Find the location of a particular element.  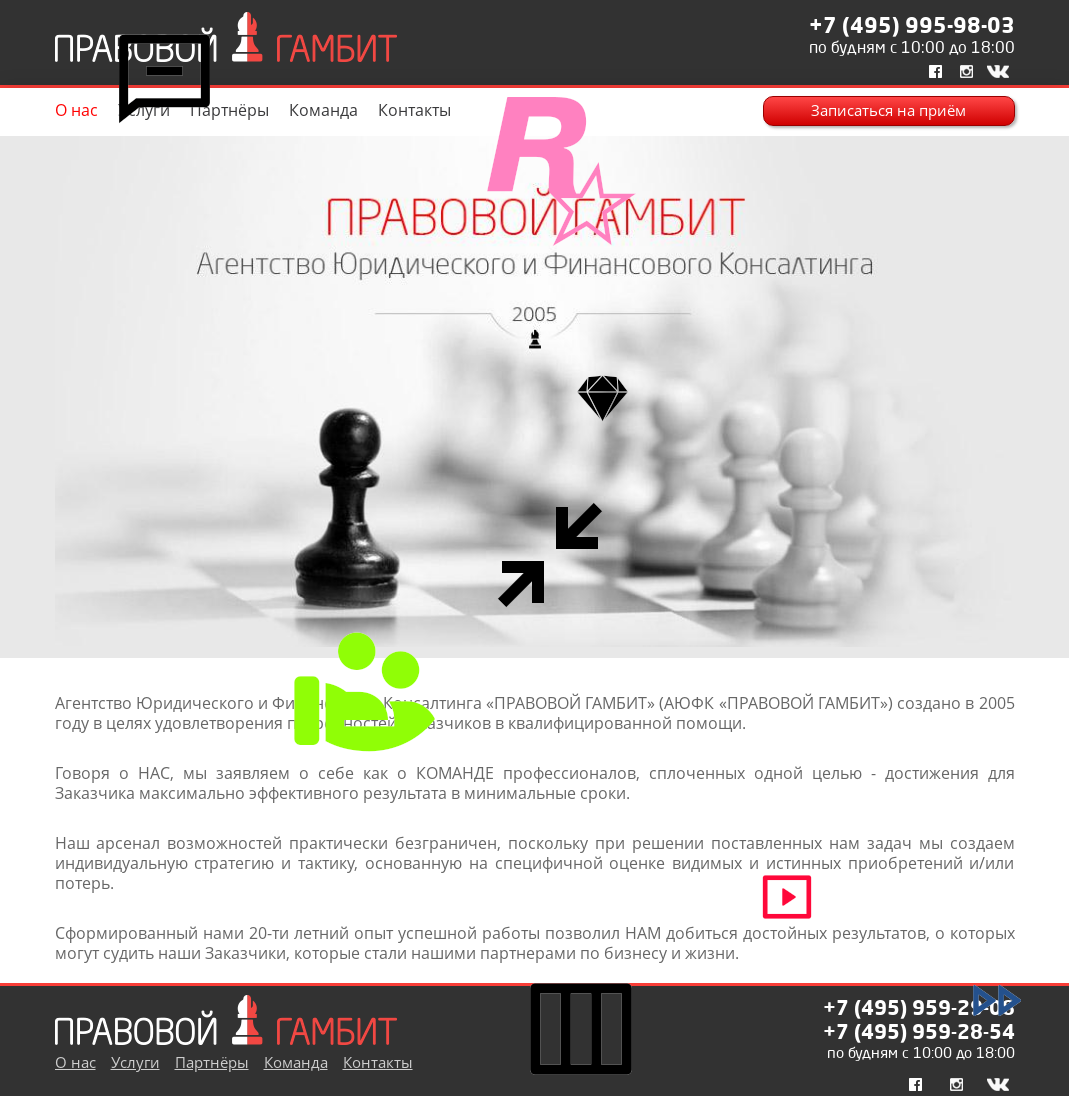

fast forward or skip ahead in media playback is located at coordinates (995, 1000).